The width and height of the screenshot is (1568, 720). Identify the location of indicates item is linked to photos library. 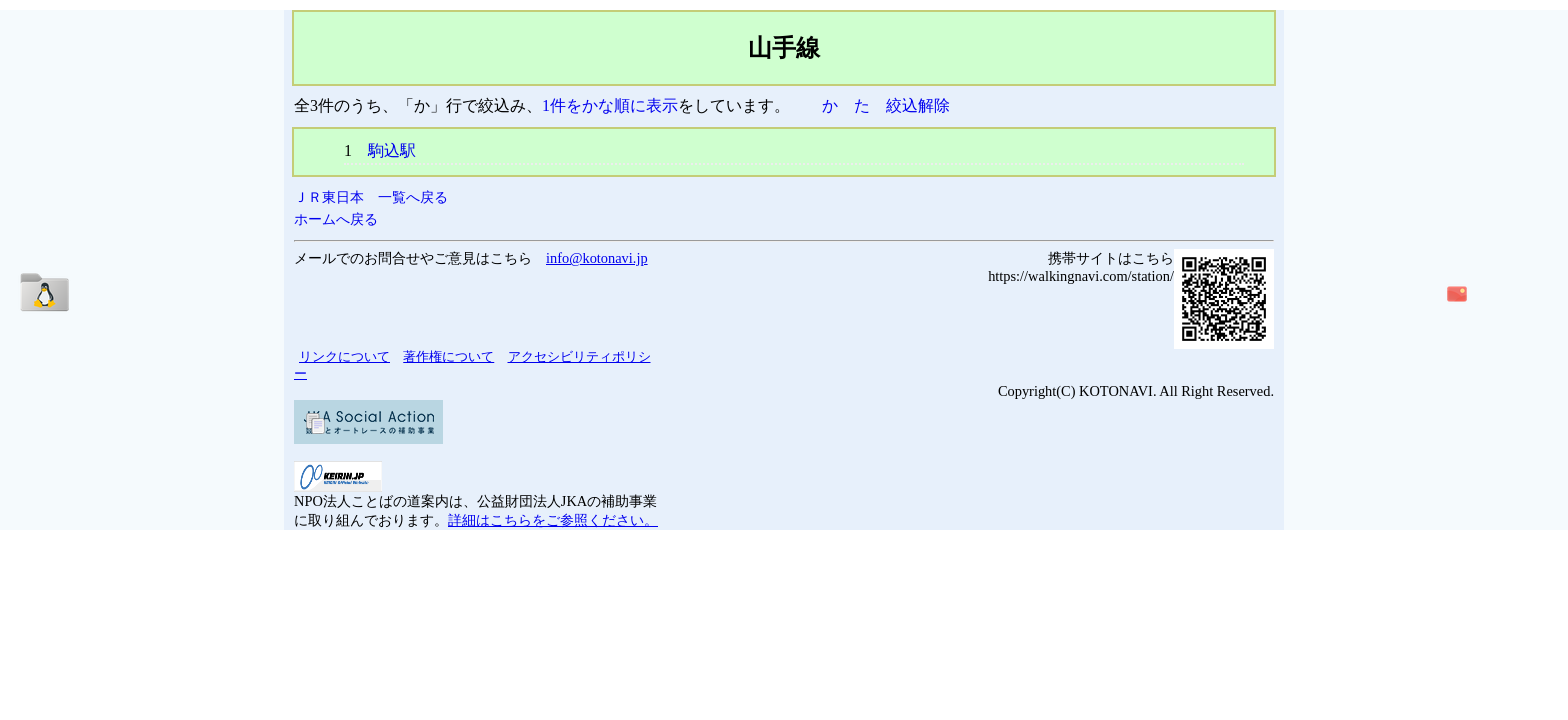
(1457, 294).